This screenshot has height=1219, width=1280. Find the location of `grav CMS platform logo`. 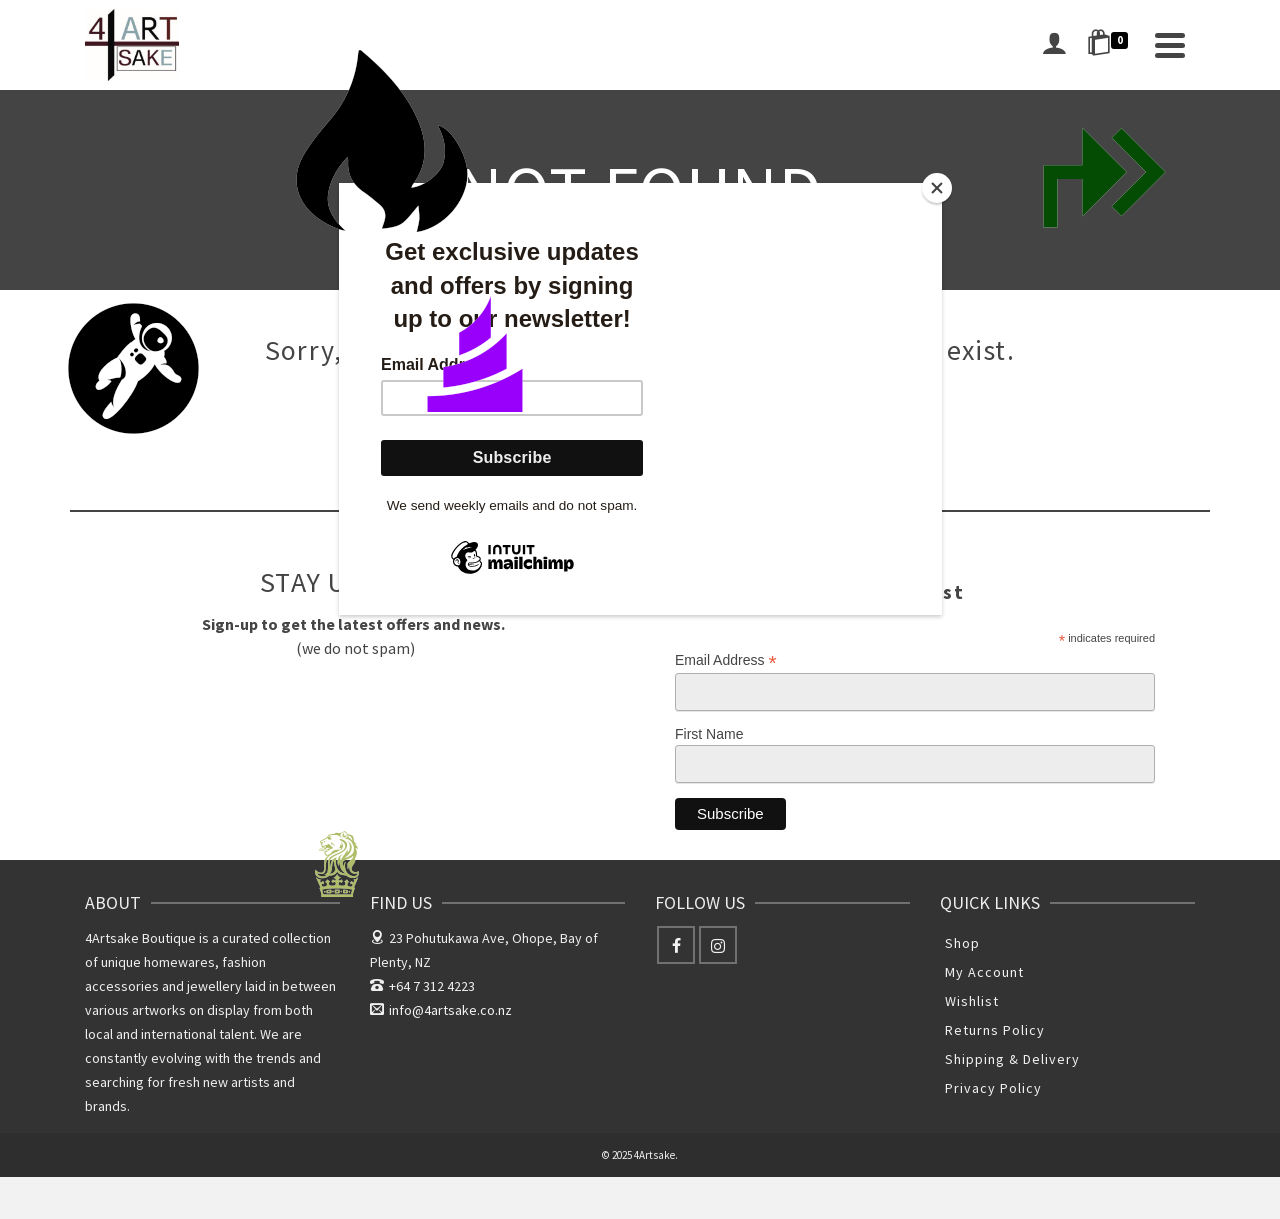

grav CMS platform logo is located at coordinates (133, 368).